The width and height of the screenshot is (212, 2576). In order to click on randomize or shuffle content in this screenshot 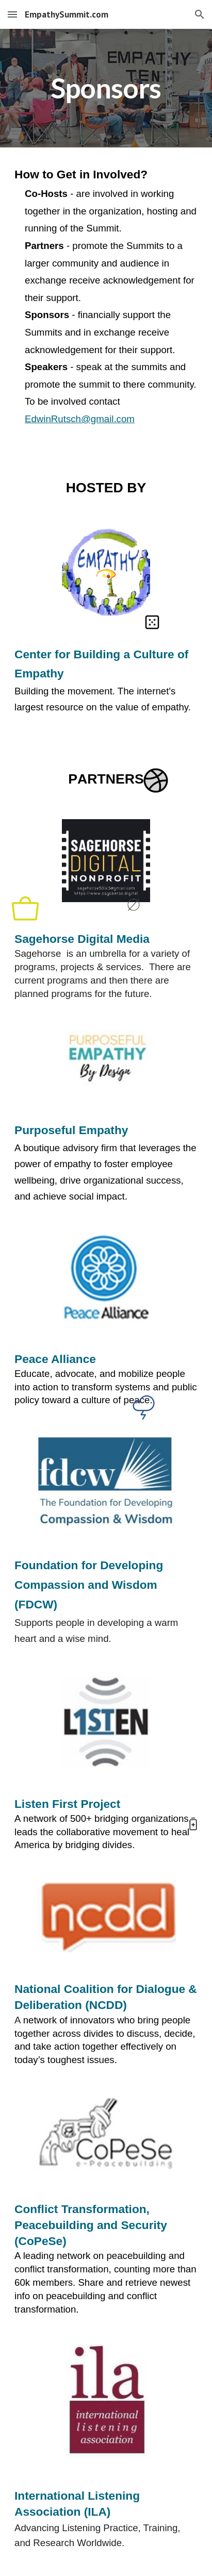, I will do `click(152, 622)`.